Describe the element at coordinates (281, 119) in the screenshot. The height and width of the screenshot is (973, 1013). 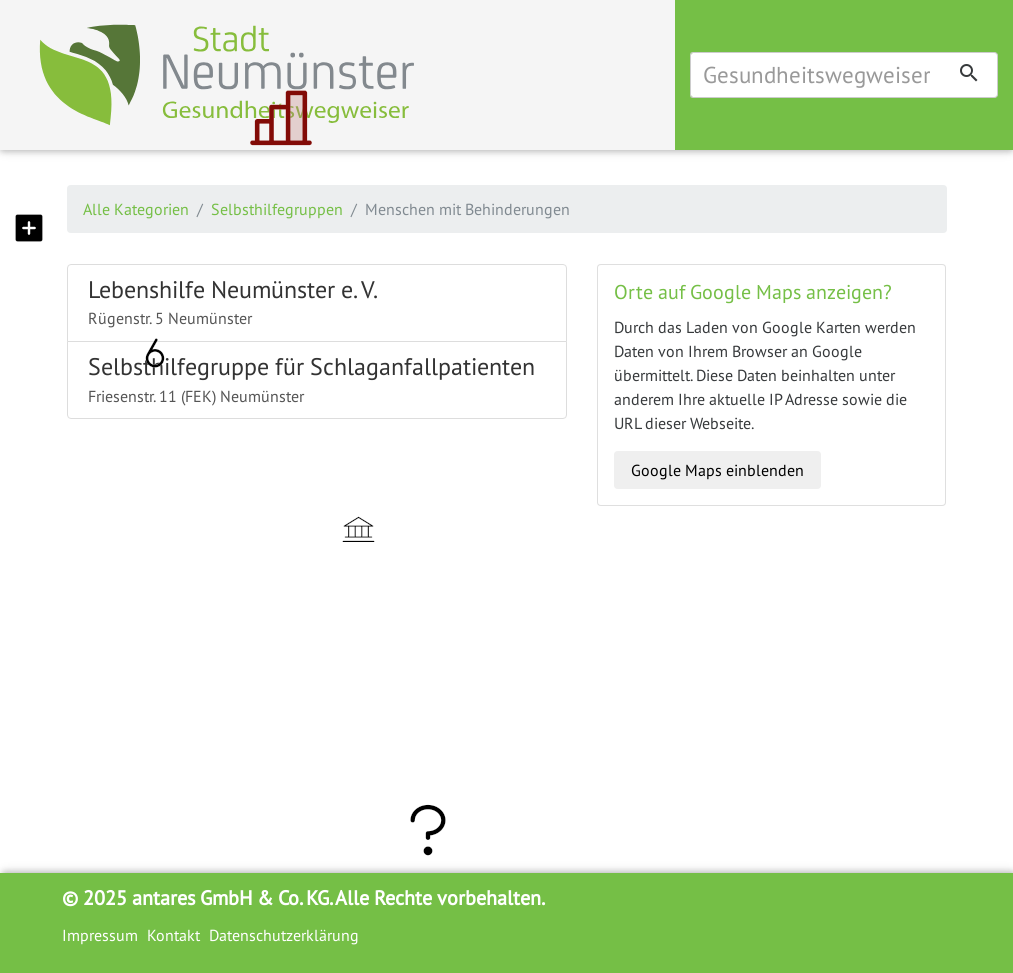
I see `view analytics or statistics` at that location.